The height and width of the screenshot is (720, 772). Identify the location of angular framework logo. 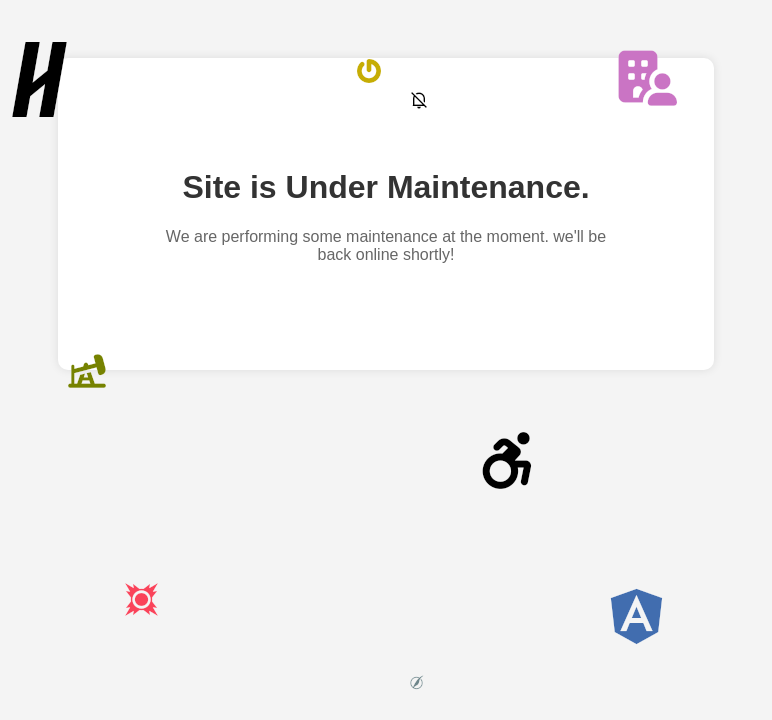
(636, 616).